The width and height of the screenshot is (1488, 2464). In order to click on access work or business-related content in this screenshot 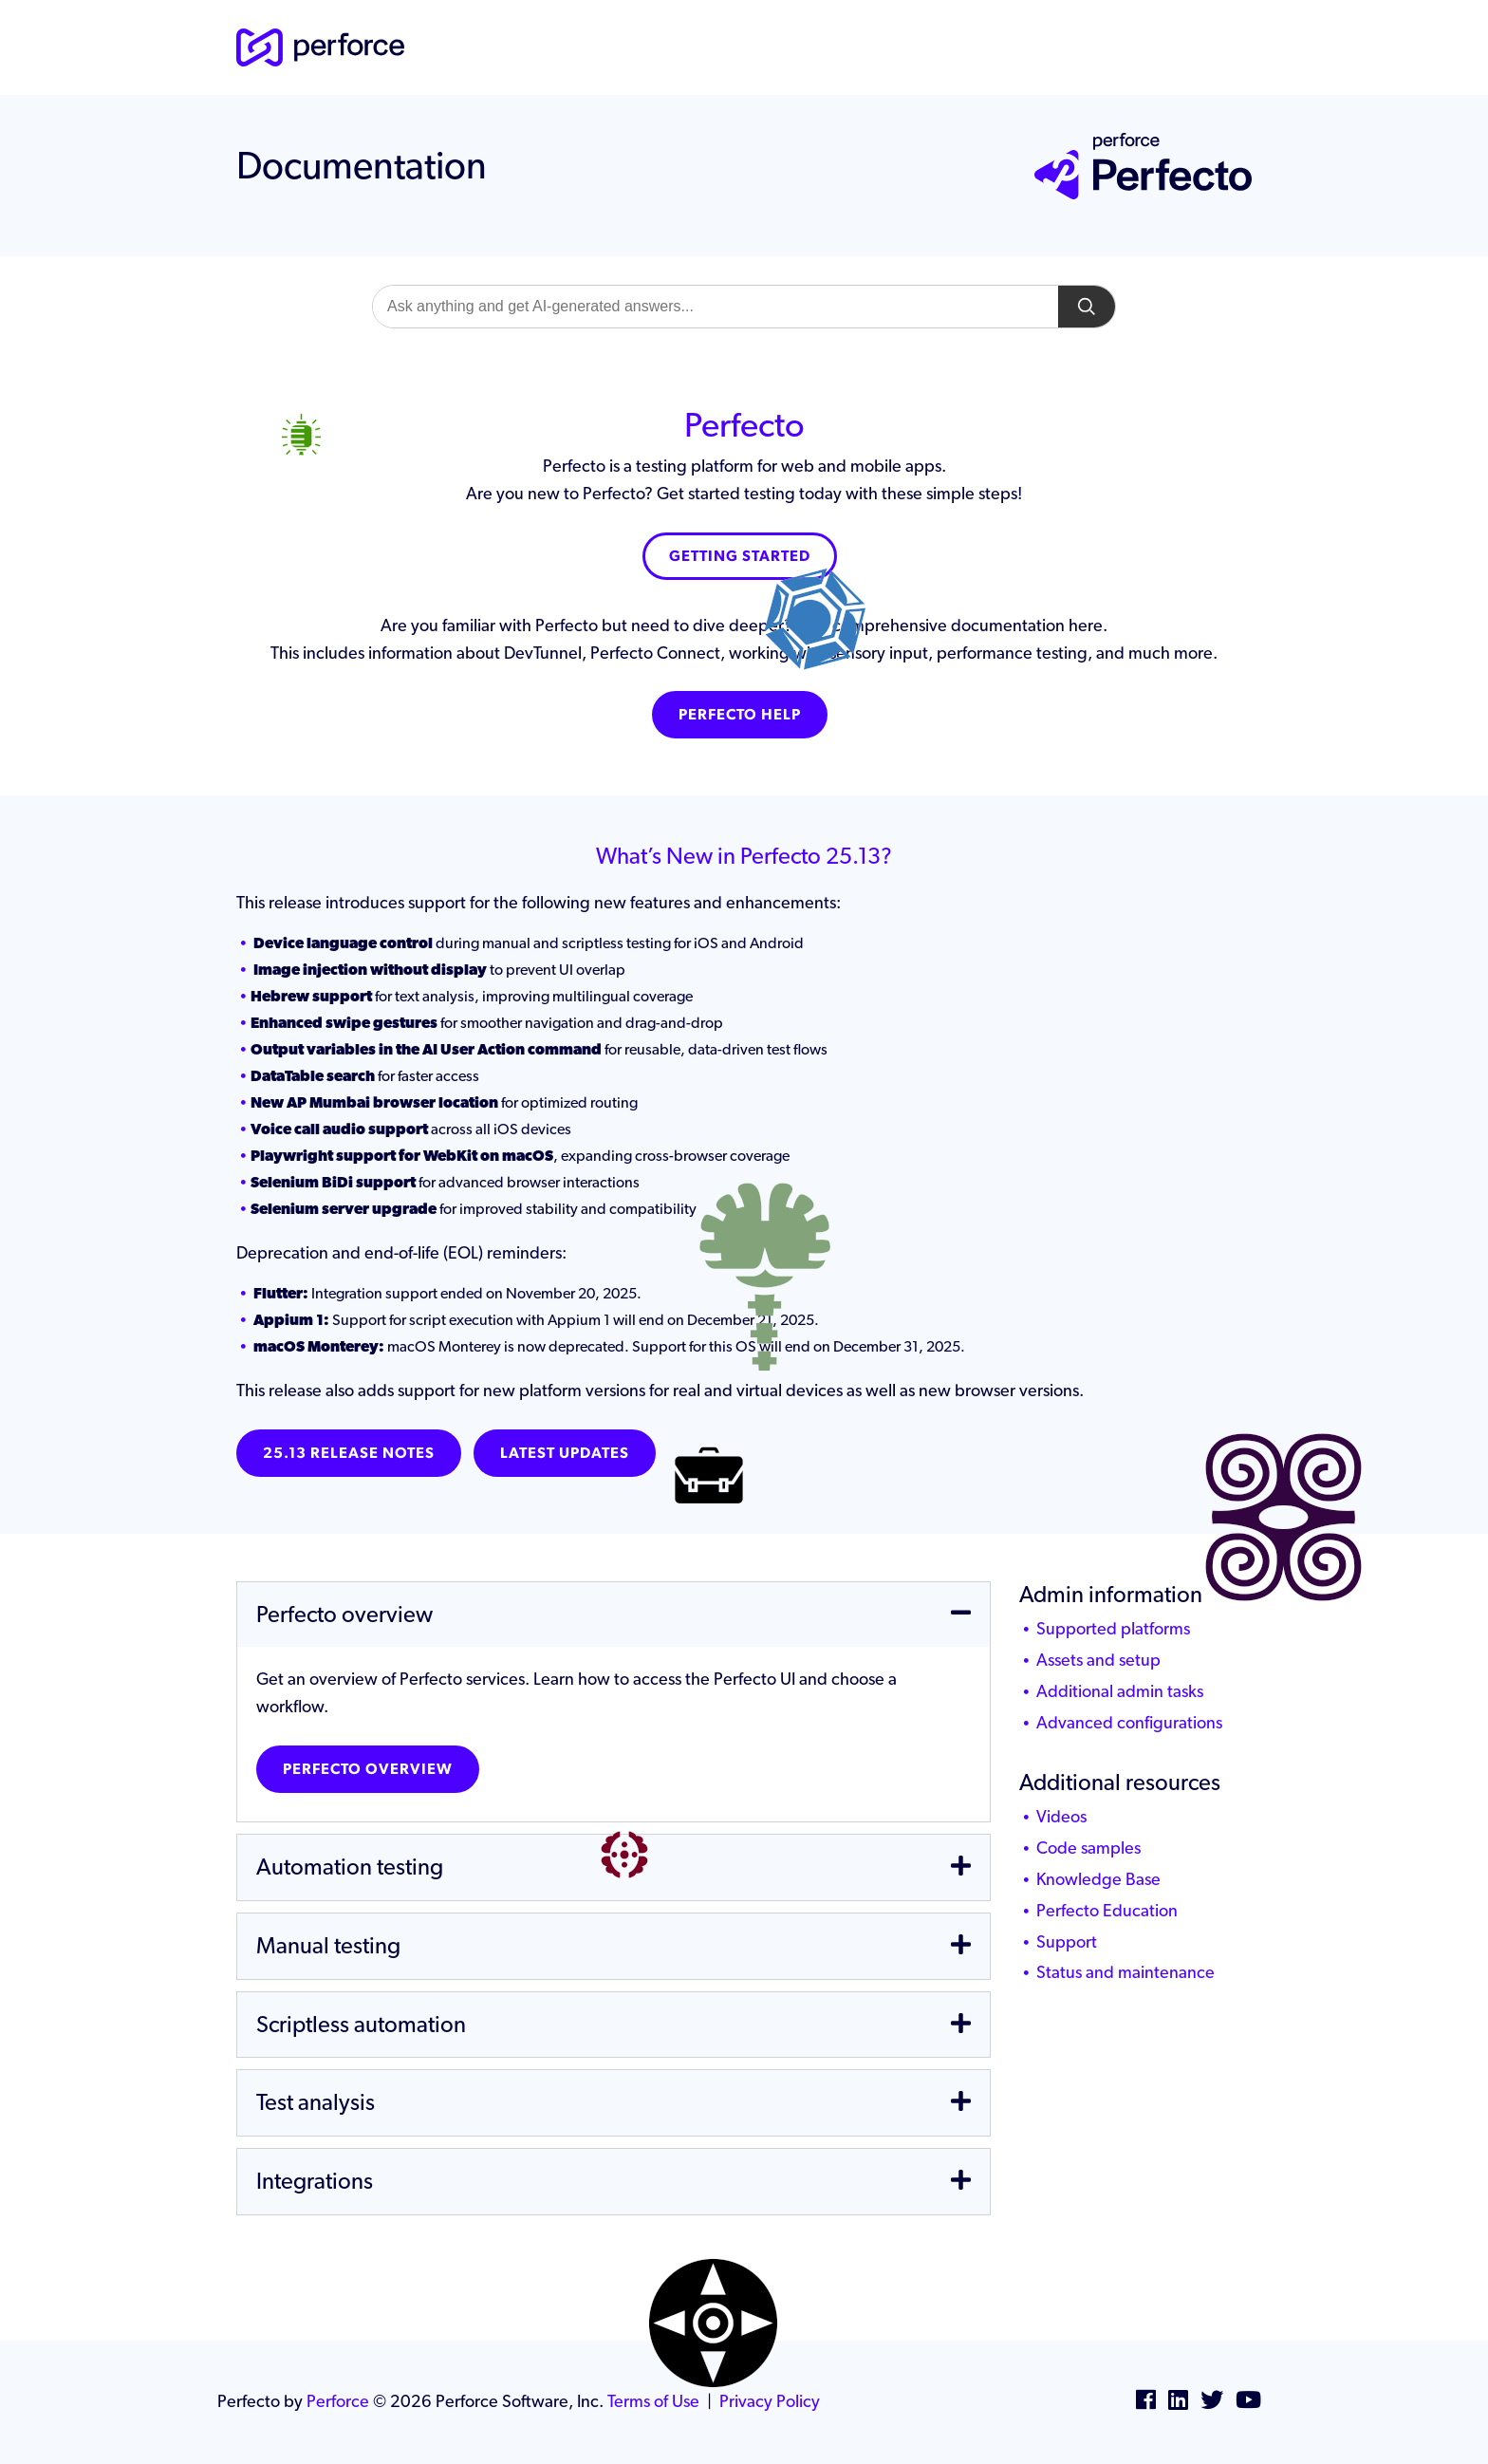, I will do `click(709, 1477)`.